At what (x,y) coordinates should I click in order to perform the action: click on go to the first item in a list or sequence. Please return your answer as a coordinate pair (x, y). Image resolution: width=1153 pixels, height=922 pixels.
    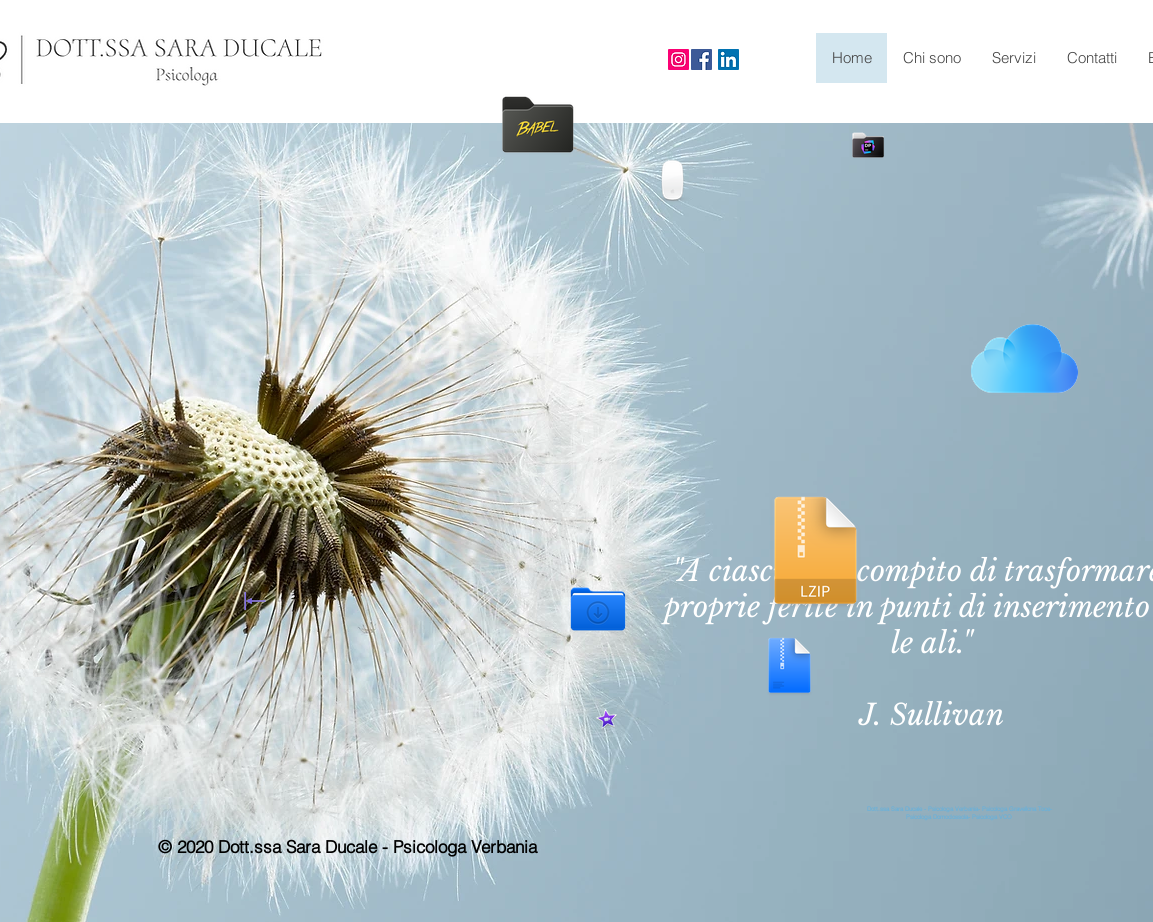
    Looking at the image, I should click on (255, 601).